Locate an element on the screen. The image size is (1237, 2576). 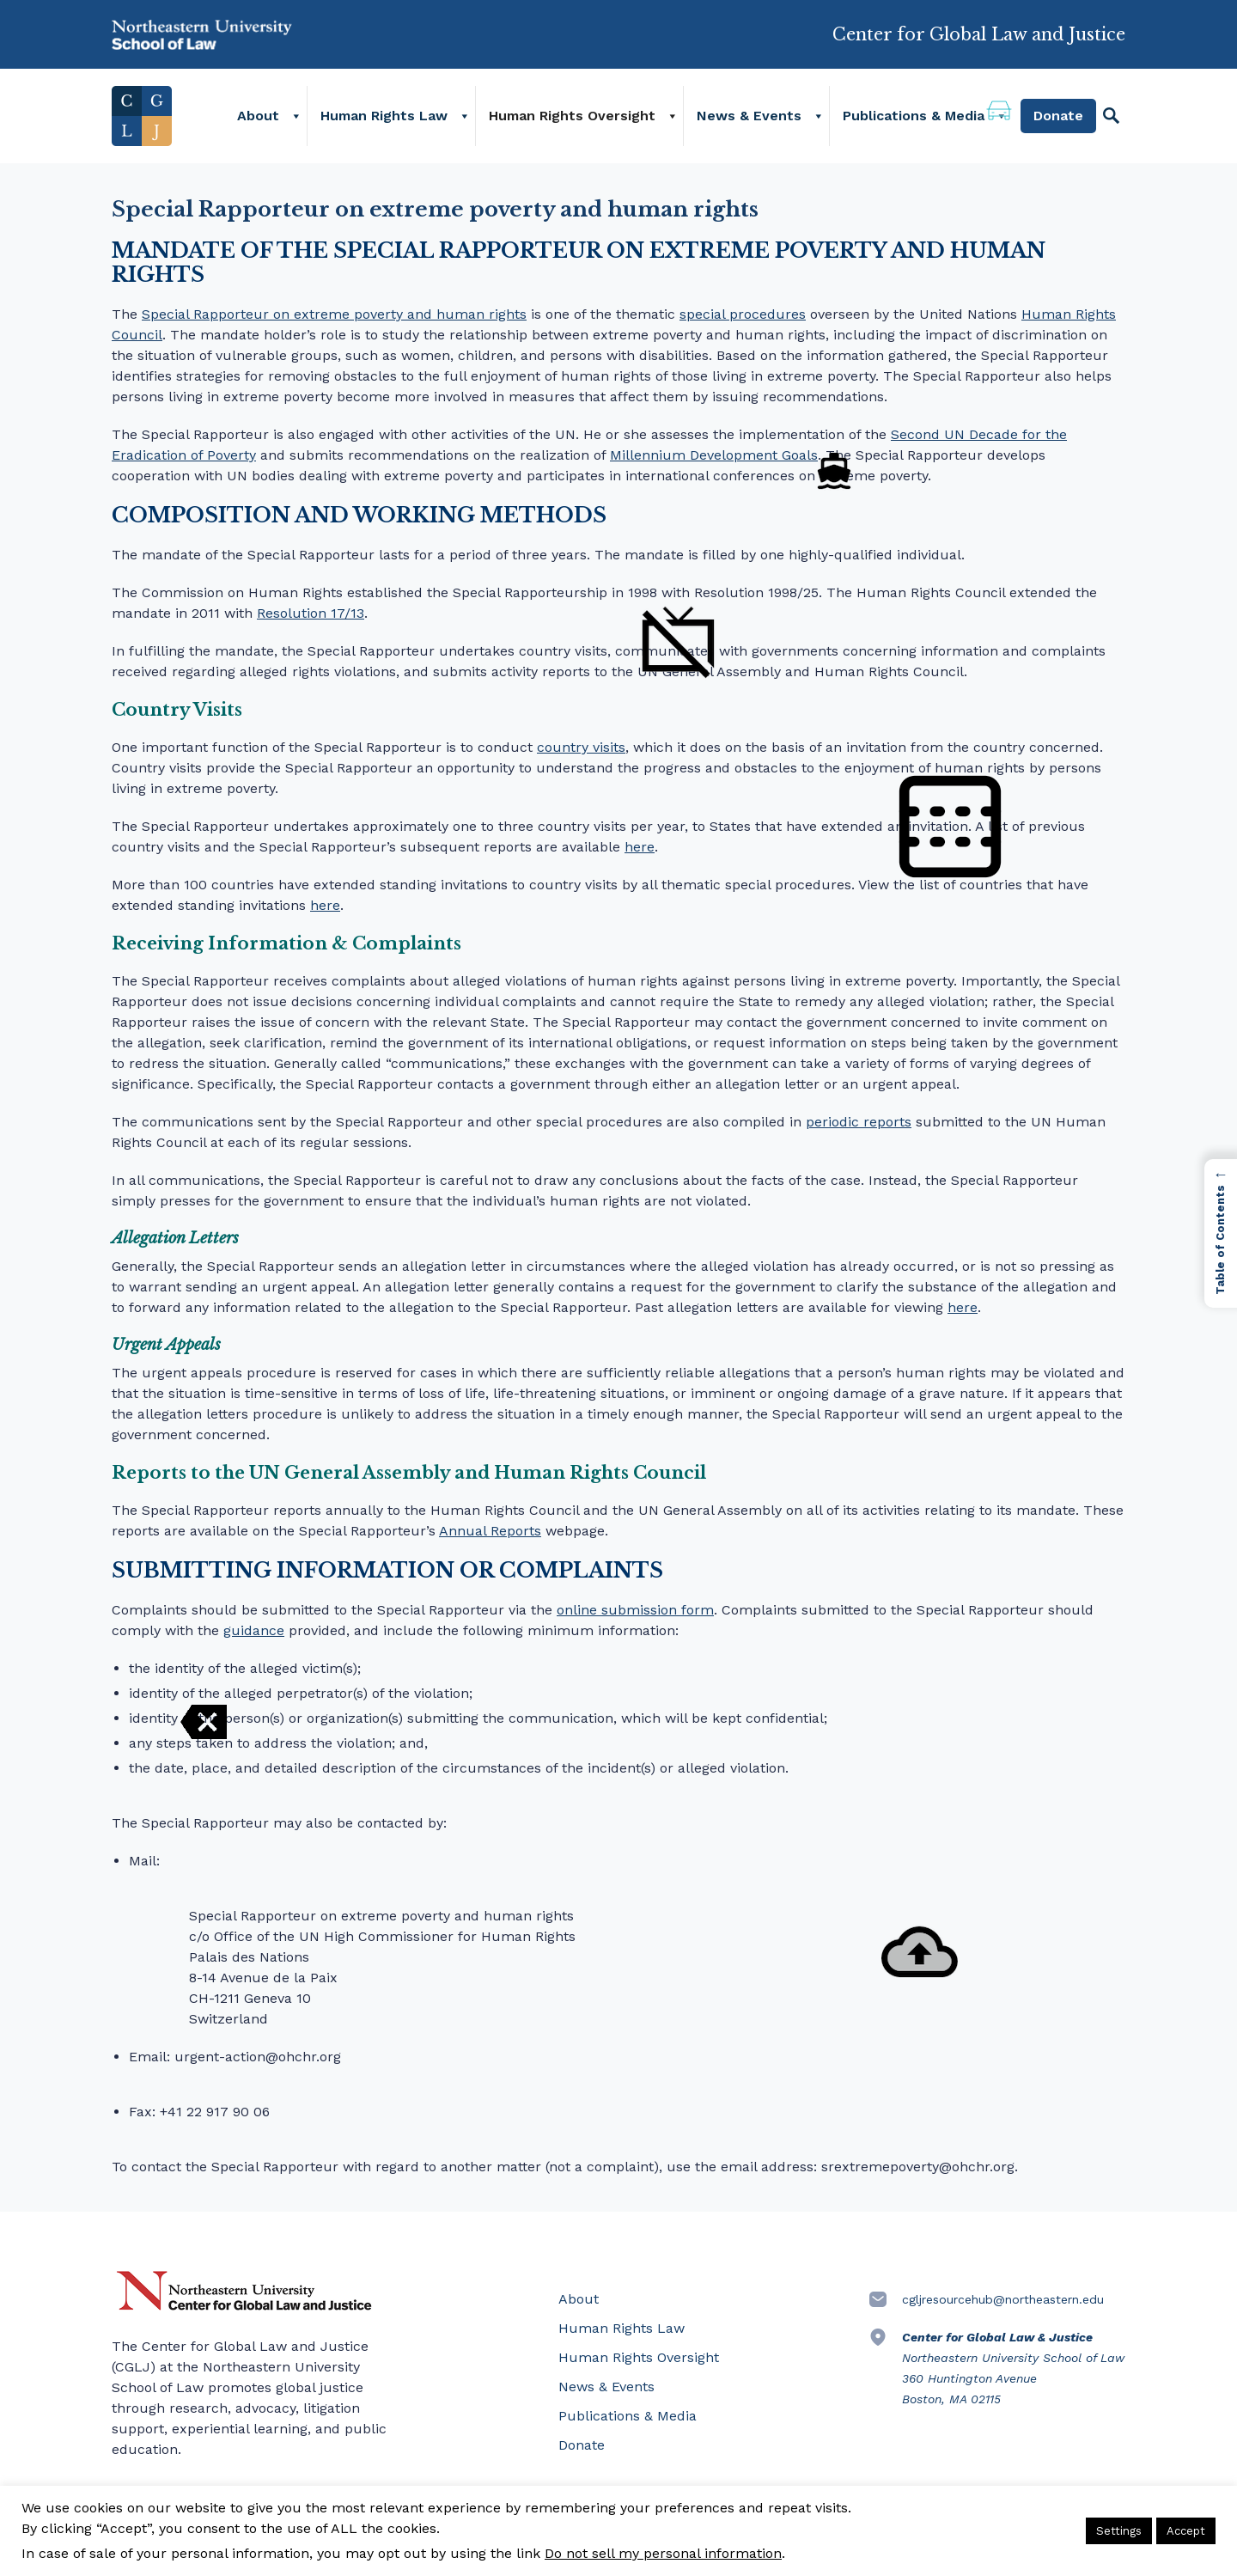
toggle top and bottom panel layout is located at coordinates (950, 827).